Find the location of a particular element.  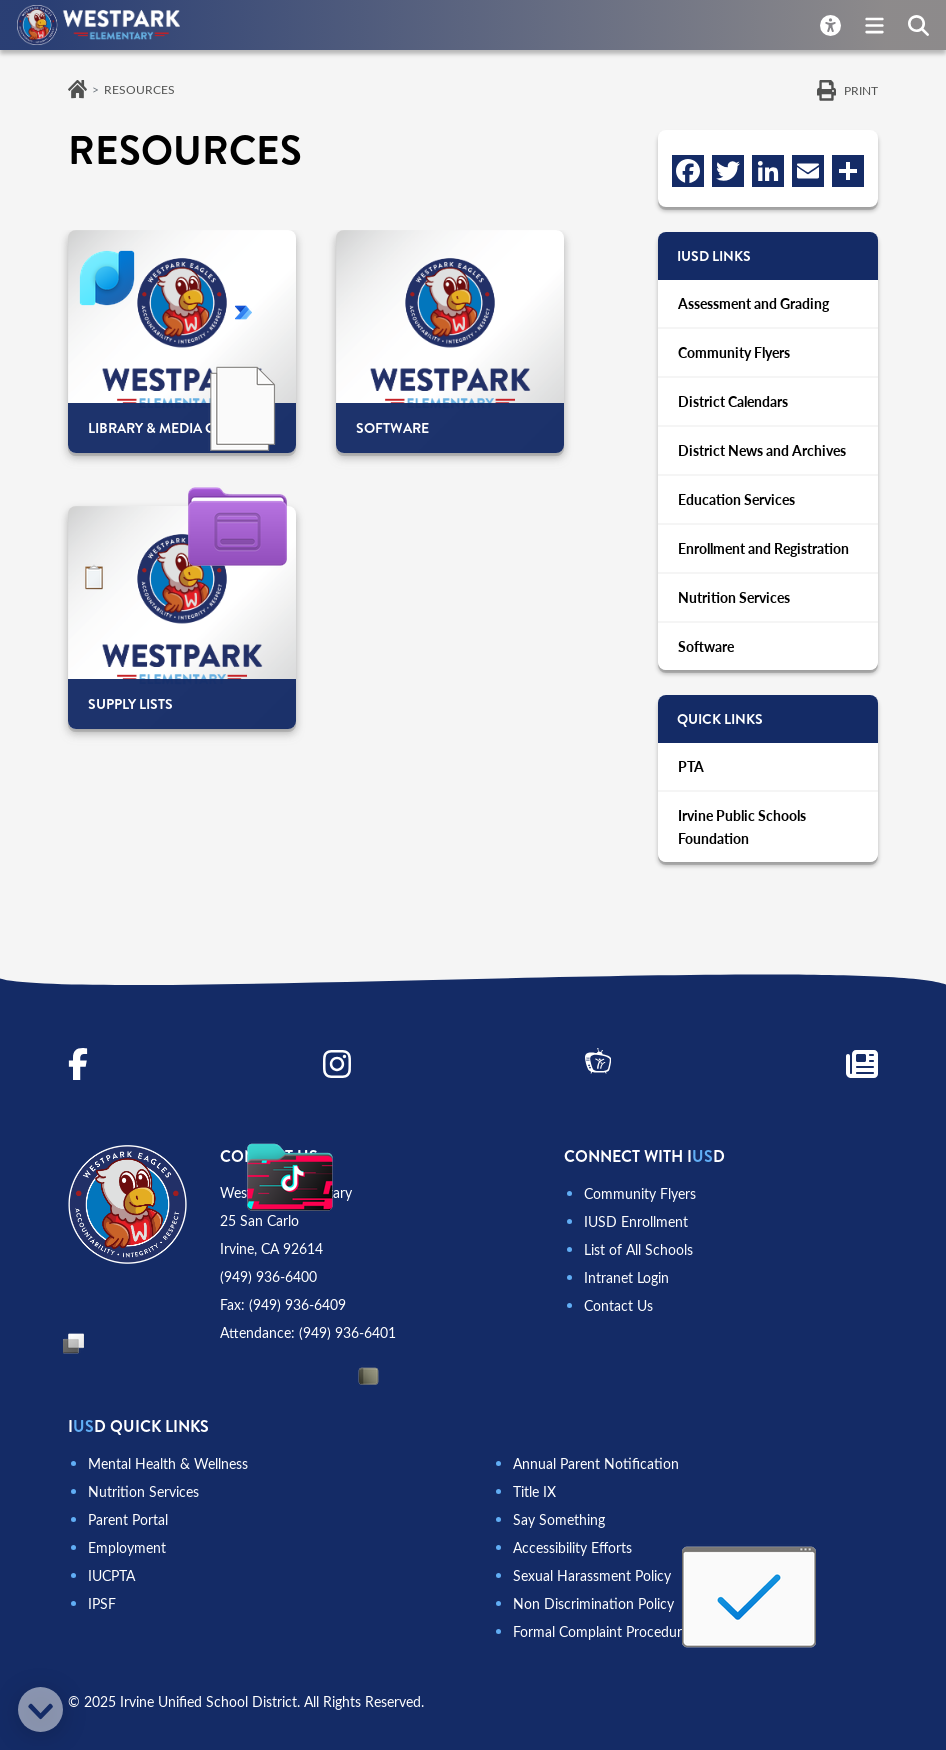

copy file to clipboard is located at coordinates (243, 409).